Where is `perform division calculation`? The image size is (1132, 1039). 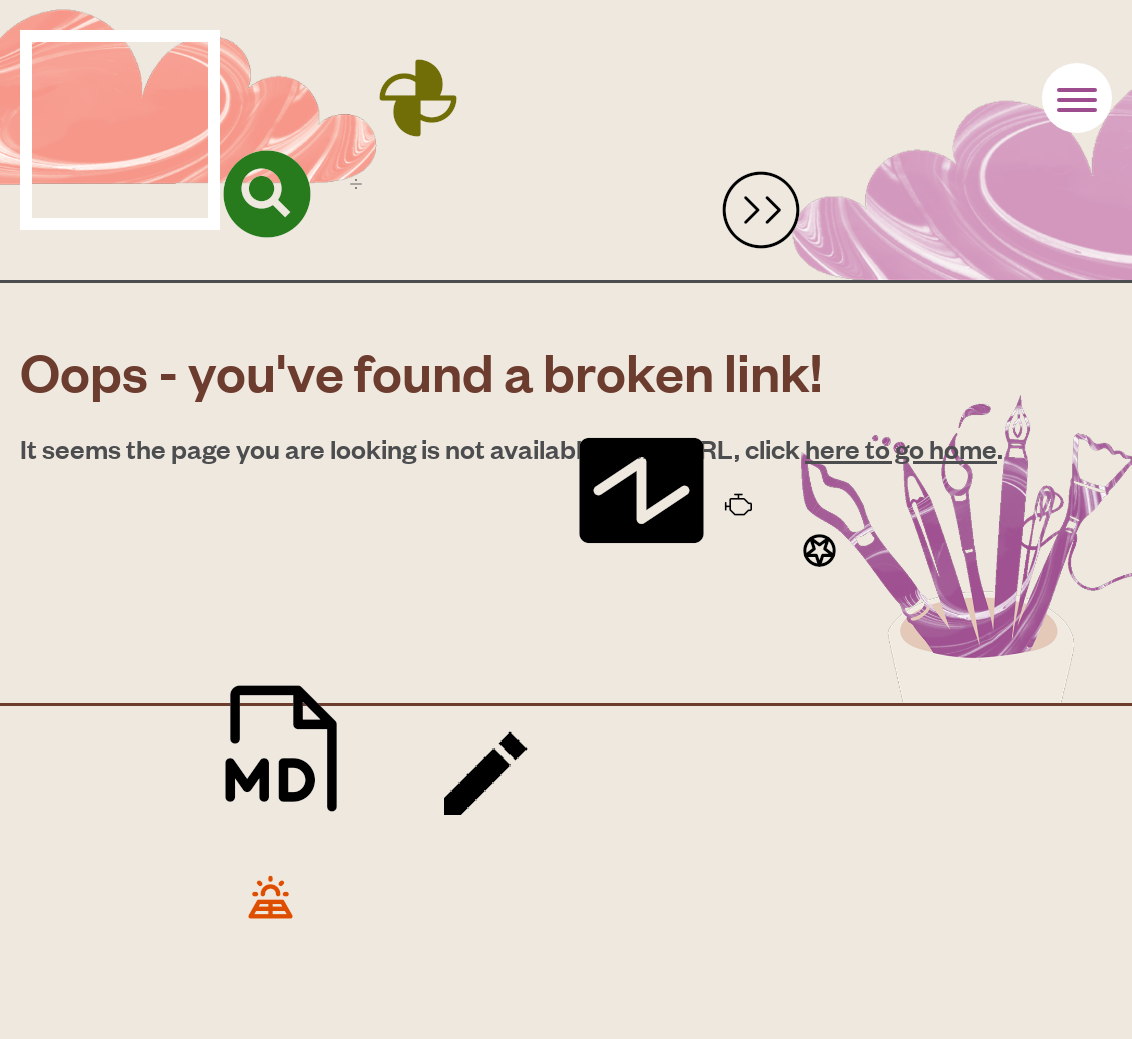 perform division calculation is located at coordinates (356, 184).